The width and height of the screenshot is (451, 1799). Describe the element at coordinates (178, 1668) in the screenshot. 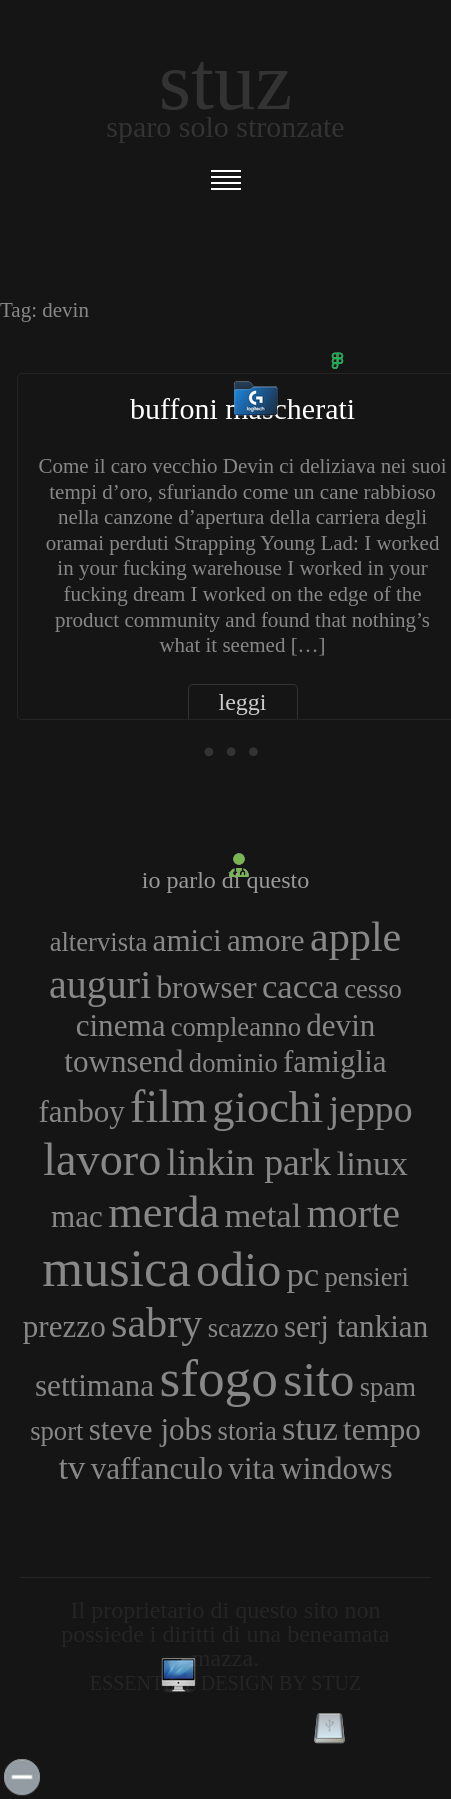

I see `represents an iMac desktop computer` at that location.